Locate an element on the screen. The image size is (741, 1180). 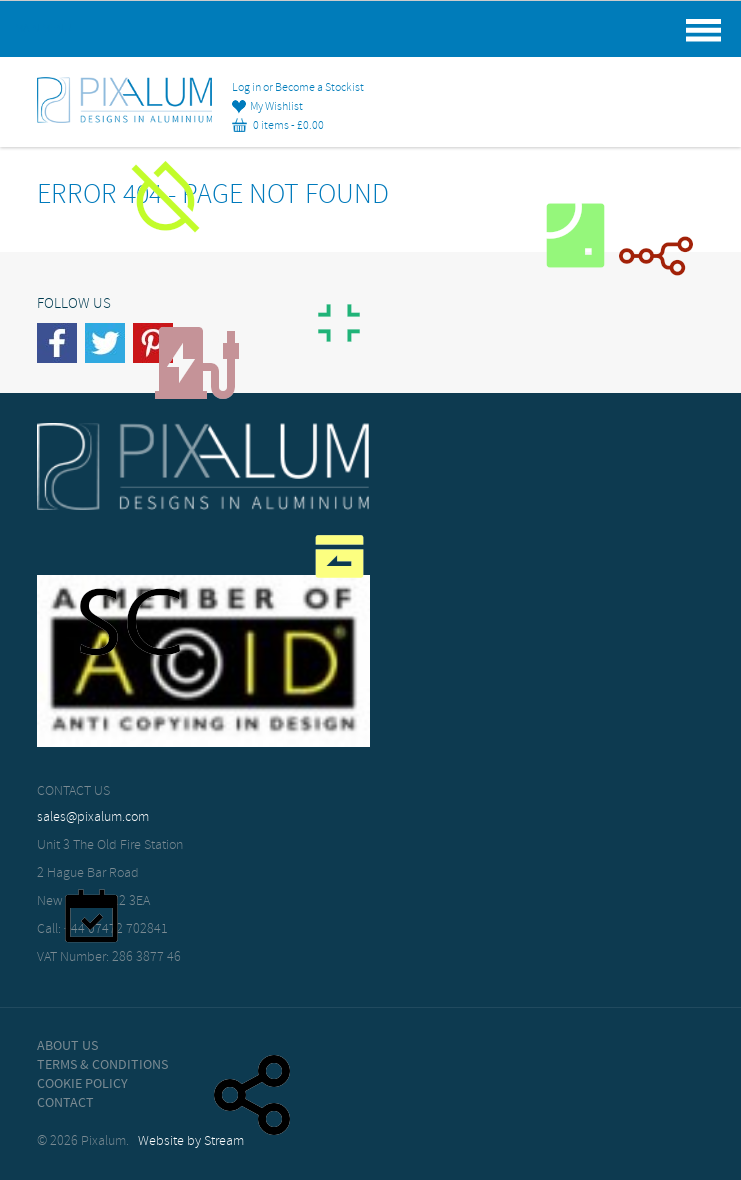
request a refund for a transaction is located at coordinates (339, 556).